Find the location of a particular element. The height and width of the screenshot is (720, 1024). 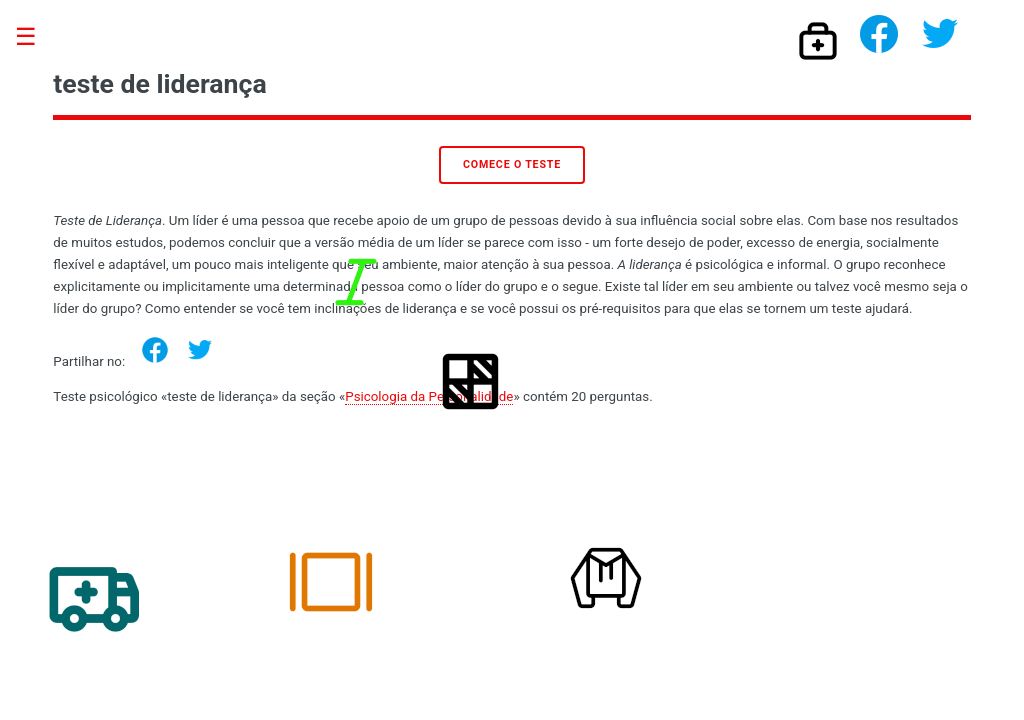

access health or medical resources is located at coordinates (818, 41).